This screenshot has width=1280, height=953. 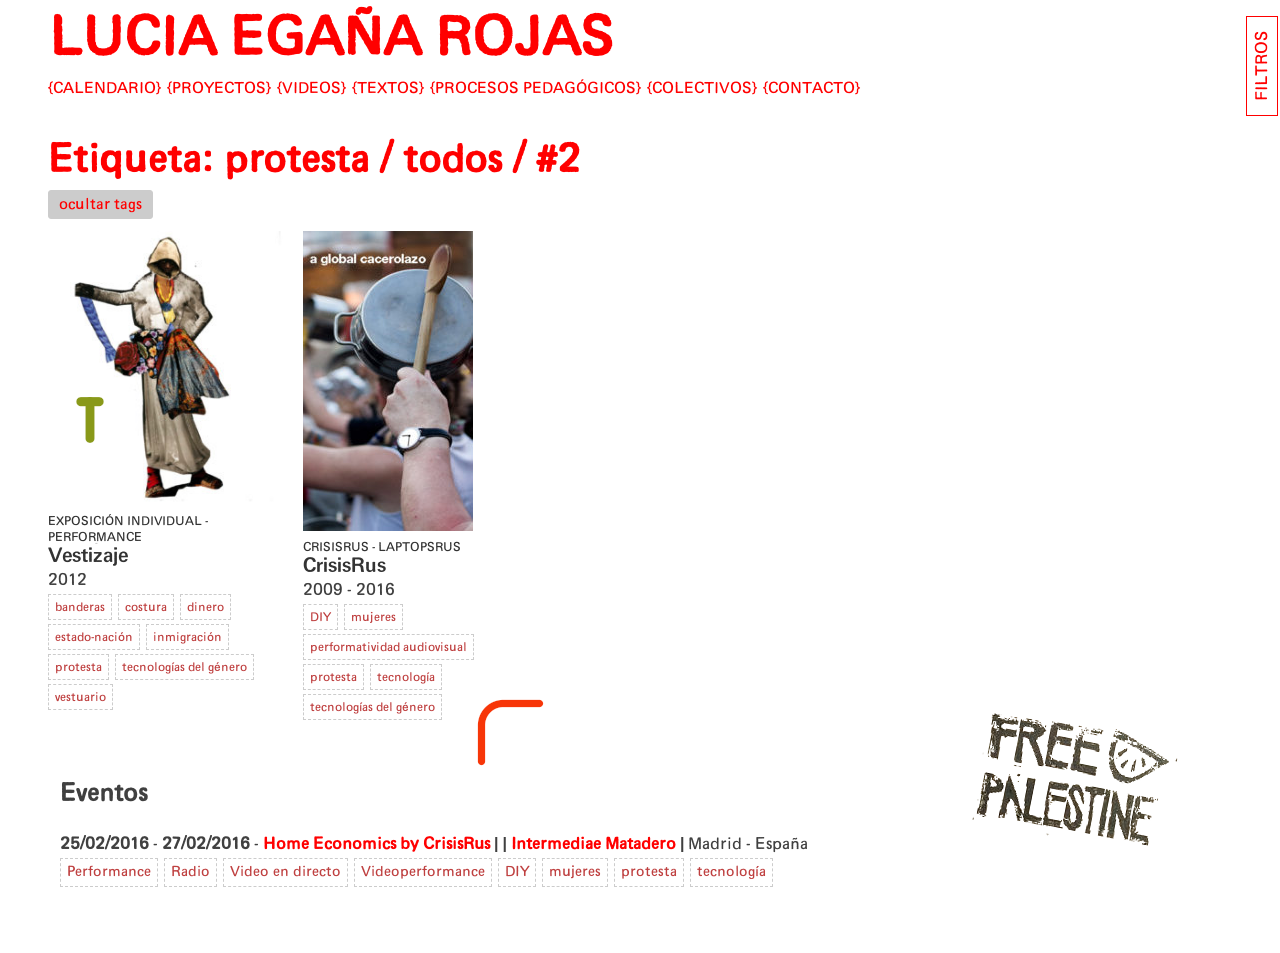 What do you see at coordinates (90, 420) in the screenshot?
I see `text formatting option for title case` at bounding box center [90, 420].